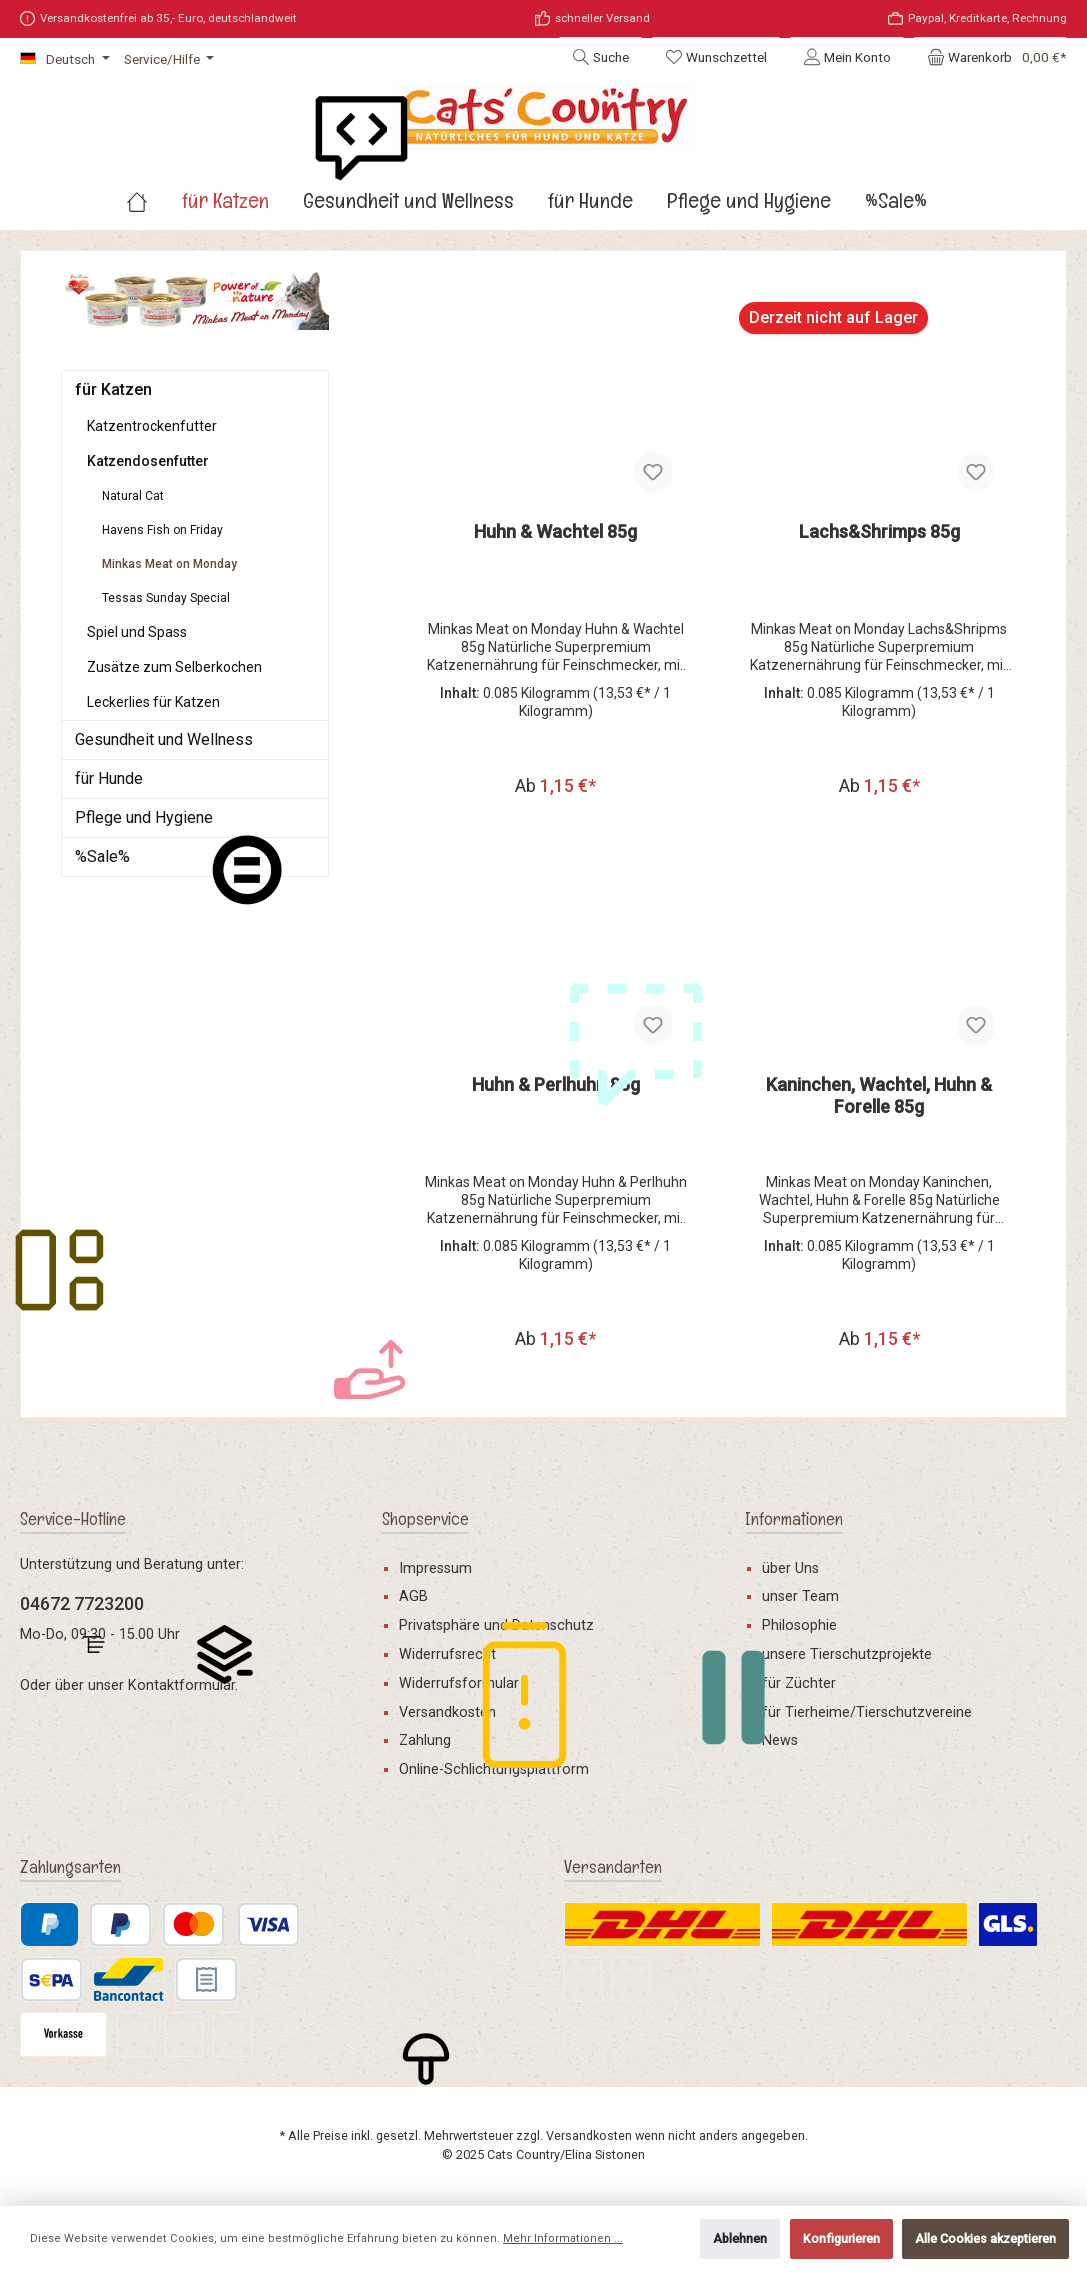 This screenshot has width=1087, height=2272. I want to click on upload or send a file, so click(372, 1373).